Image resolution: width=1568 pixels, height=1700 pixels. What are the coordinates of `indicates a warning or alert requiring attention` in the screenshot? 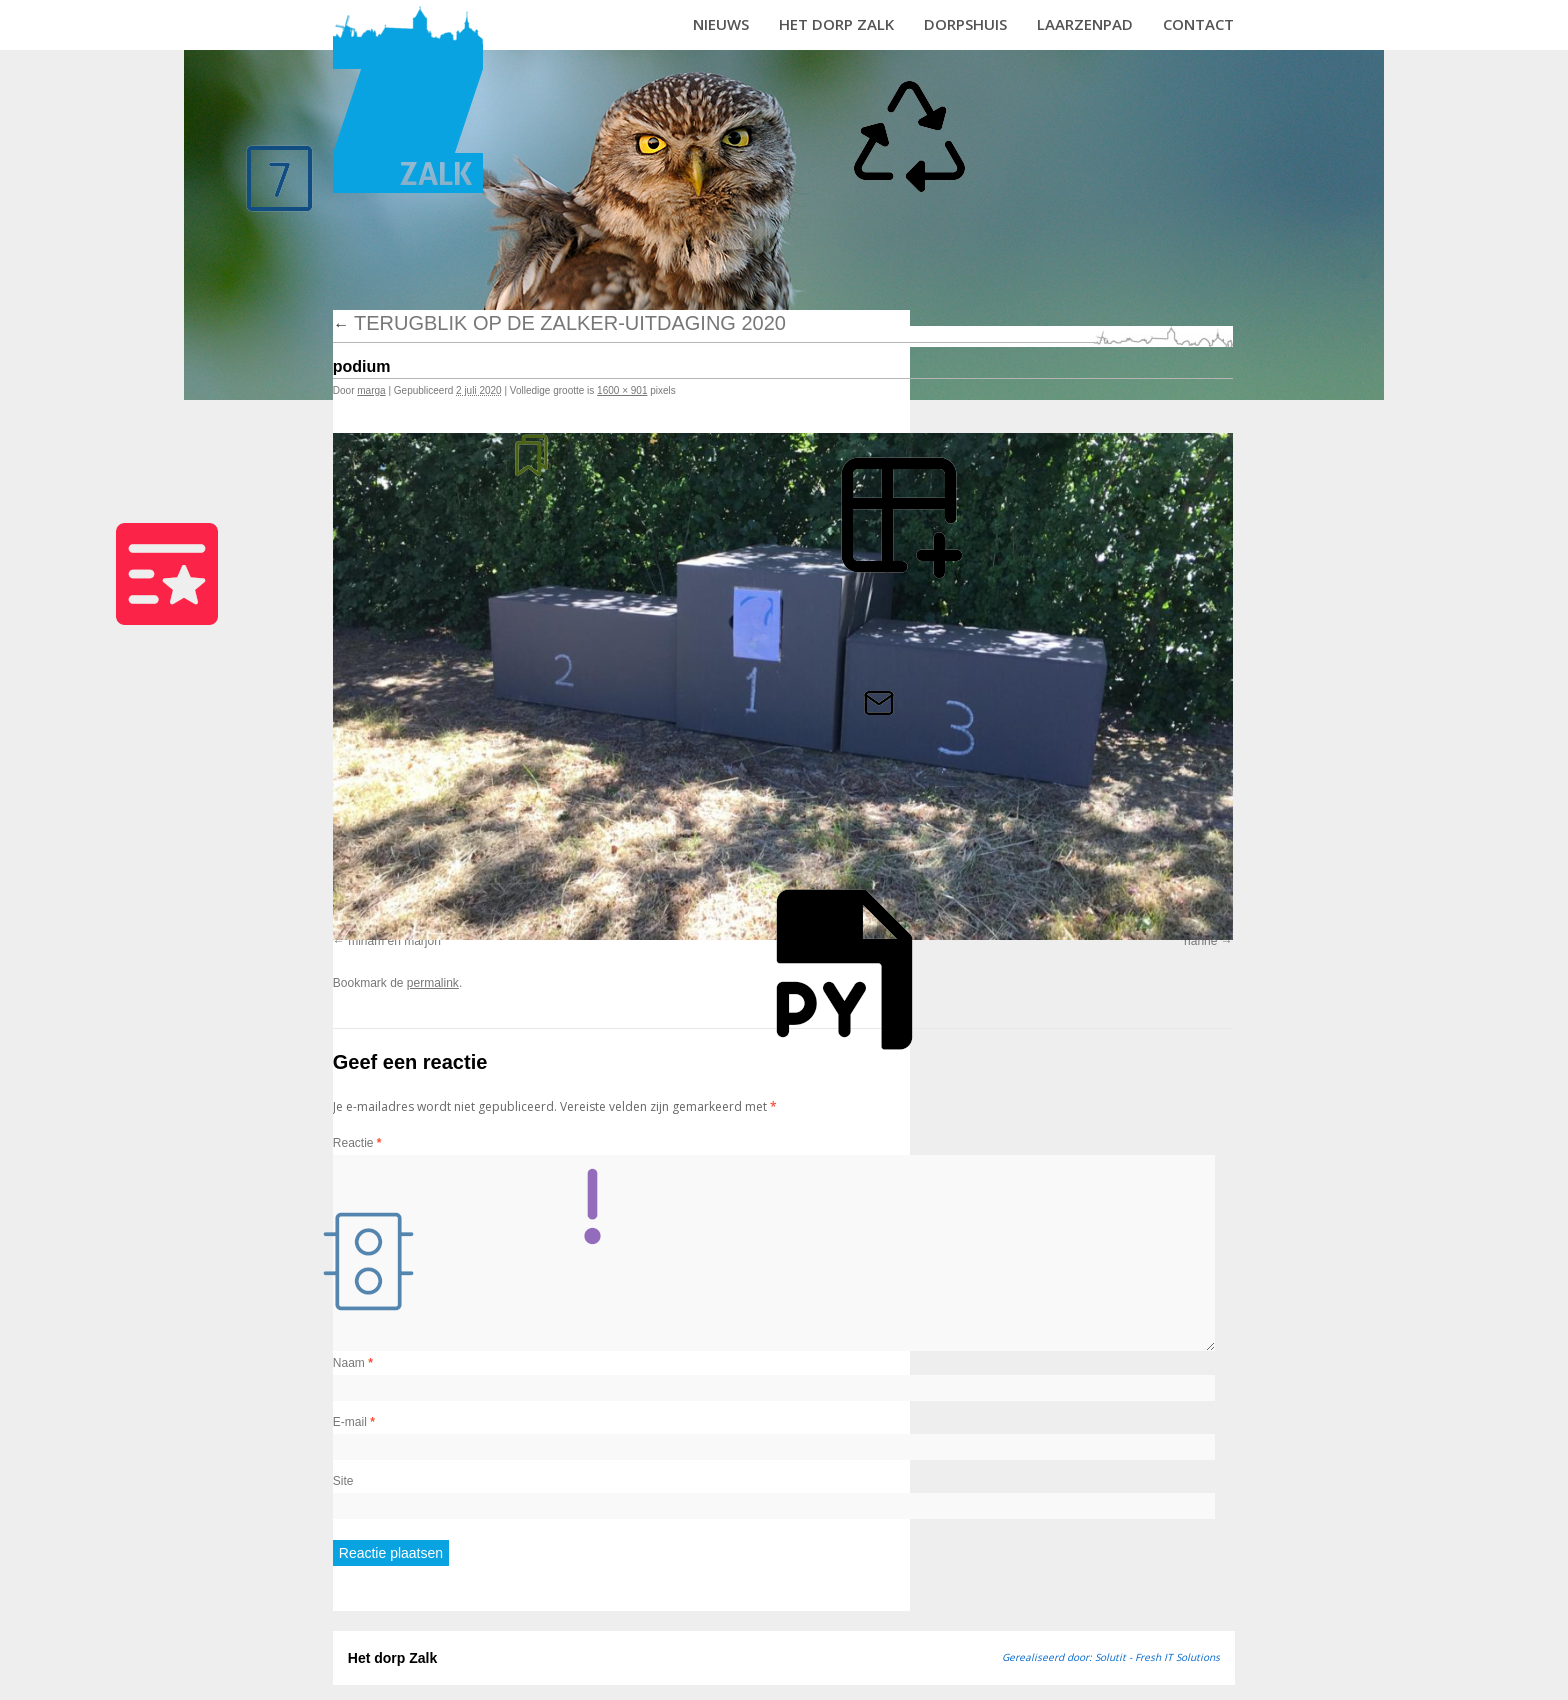 It's located at (592, 1206).